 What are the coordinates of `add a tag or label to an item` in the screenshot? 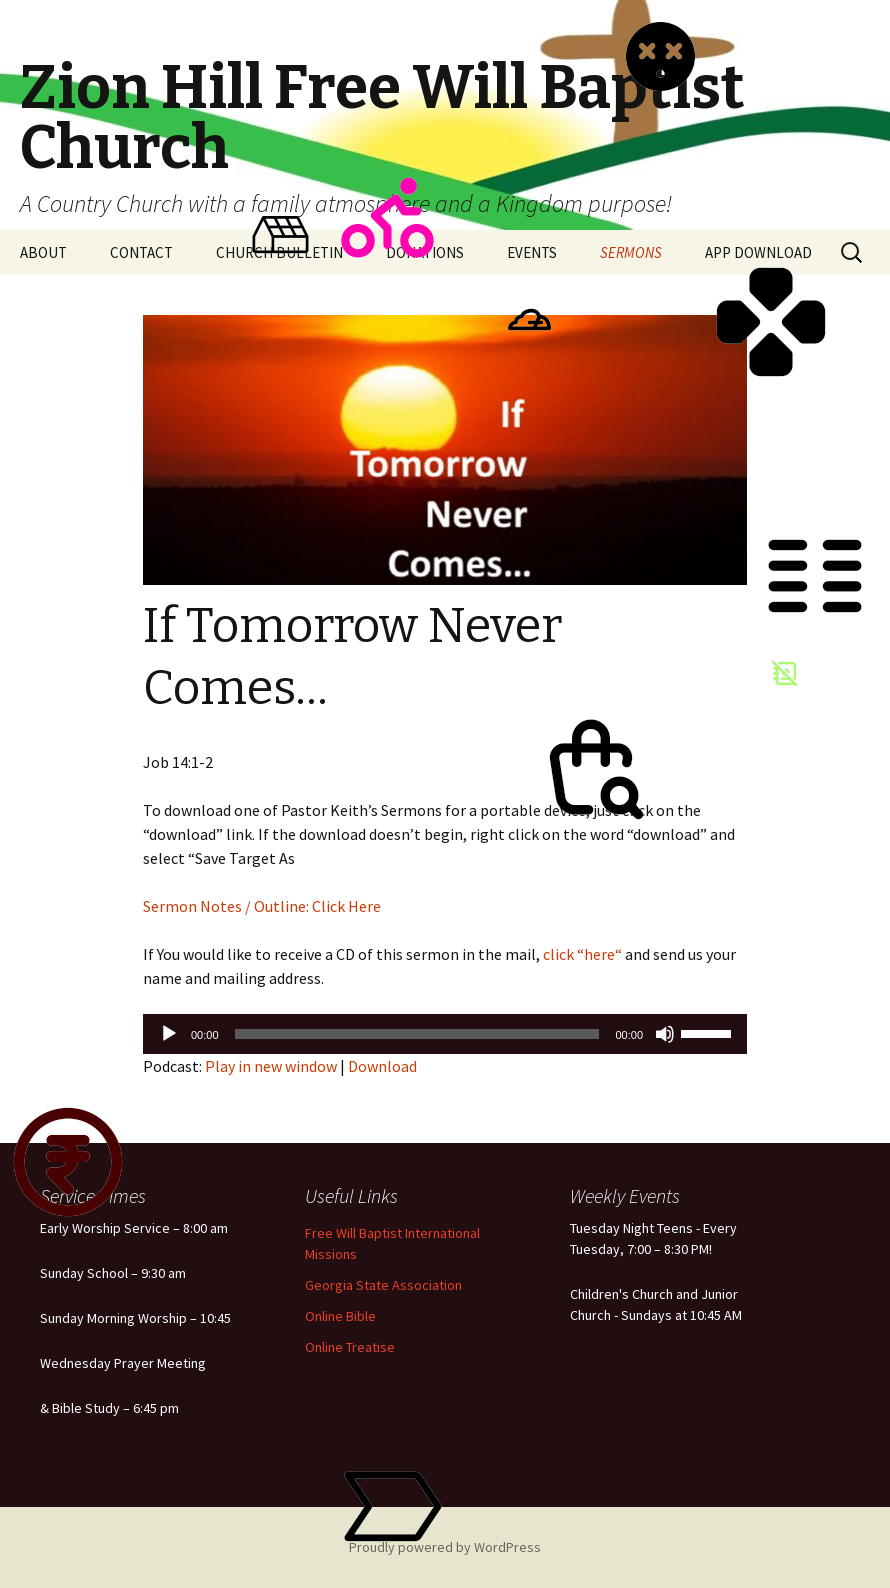 It's located at (389, 1506).